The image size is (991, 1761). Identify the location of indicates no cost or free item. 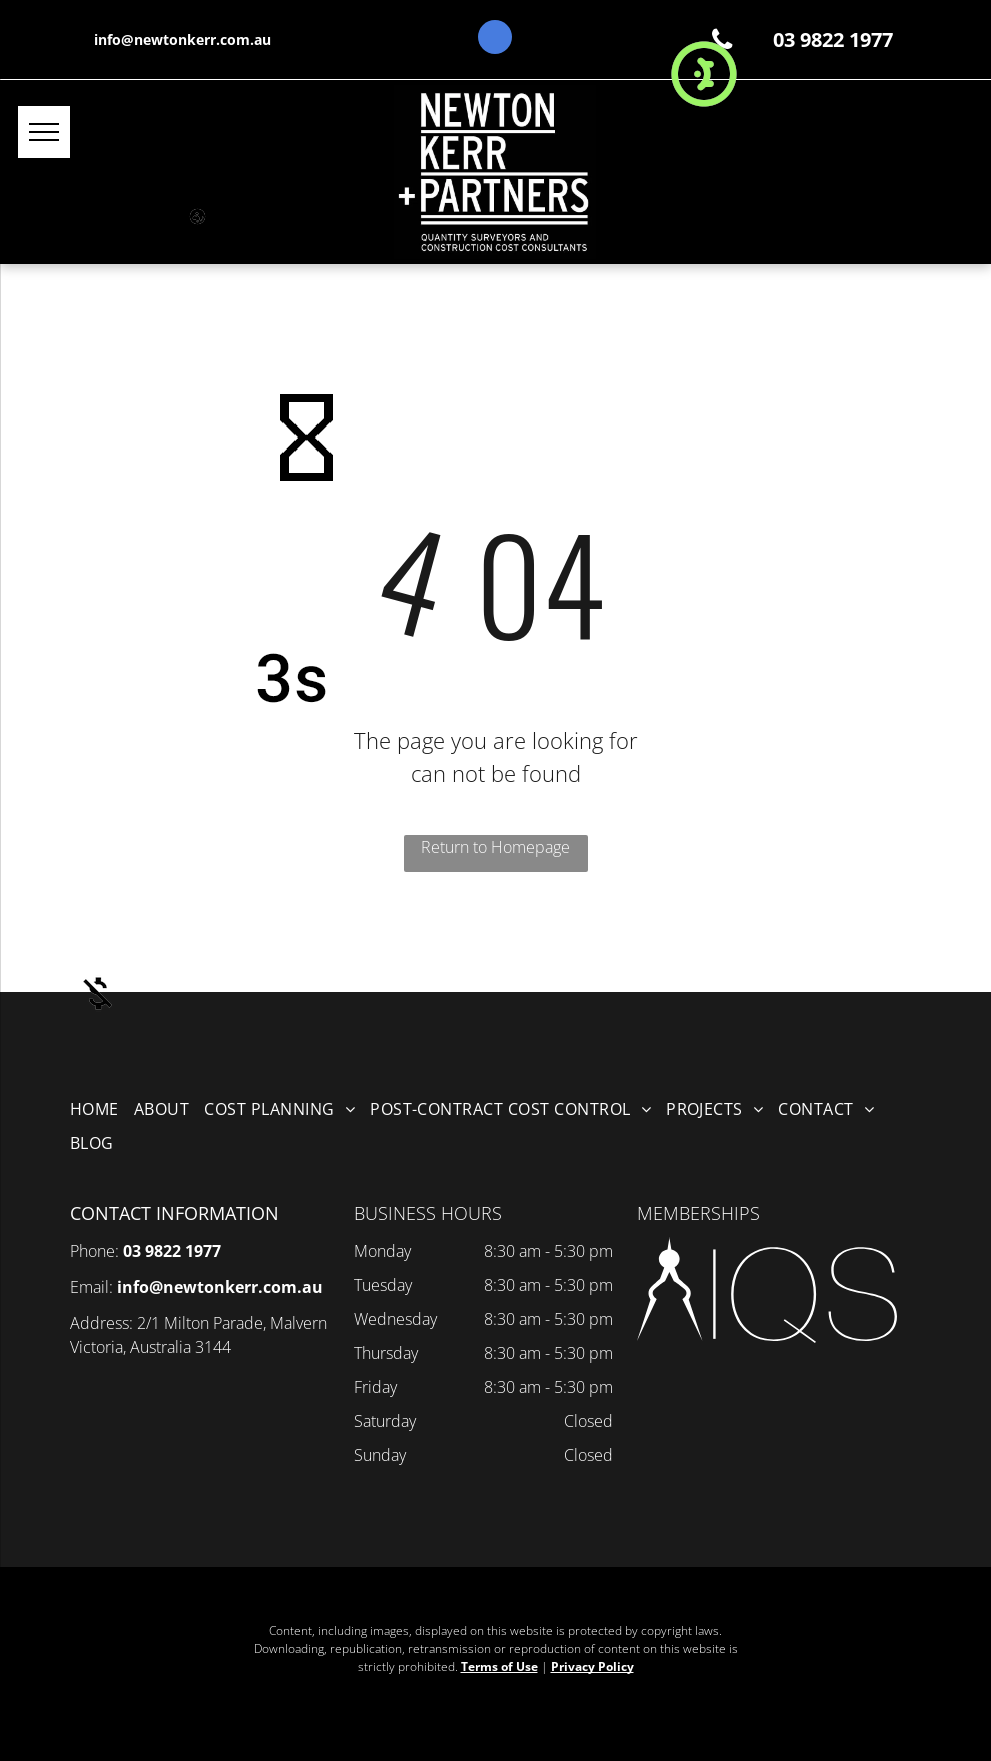
(97, 993).